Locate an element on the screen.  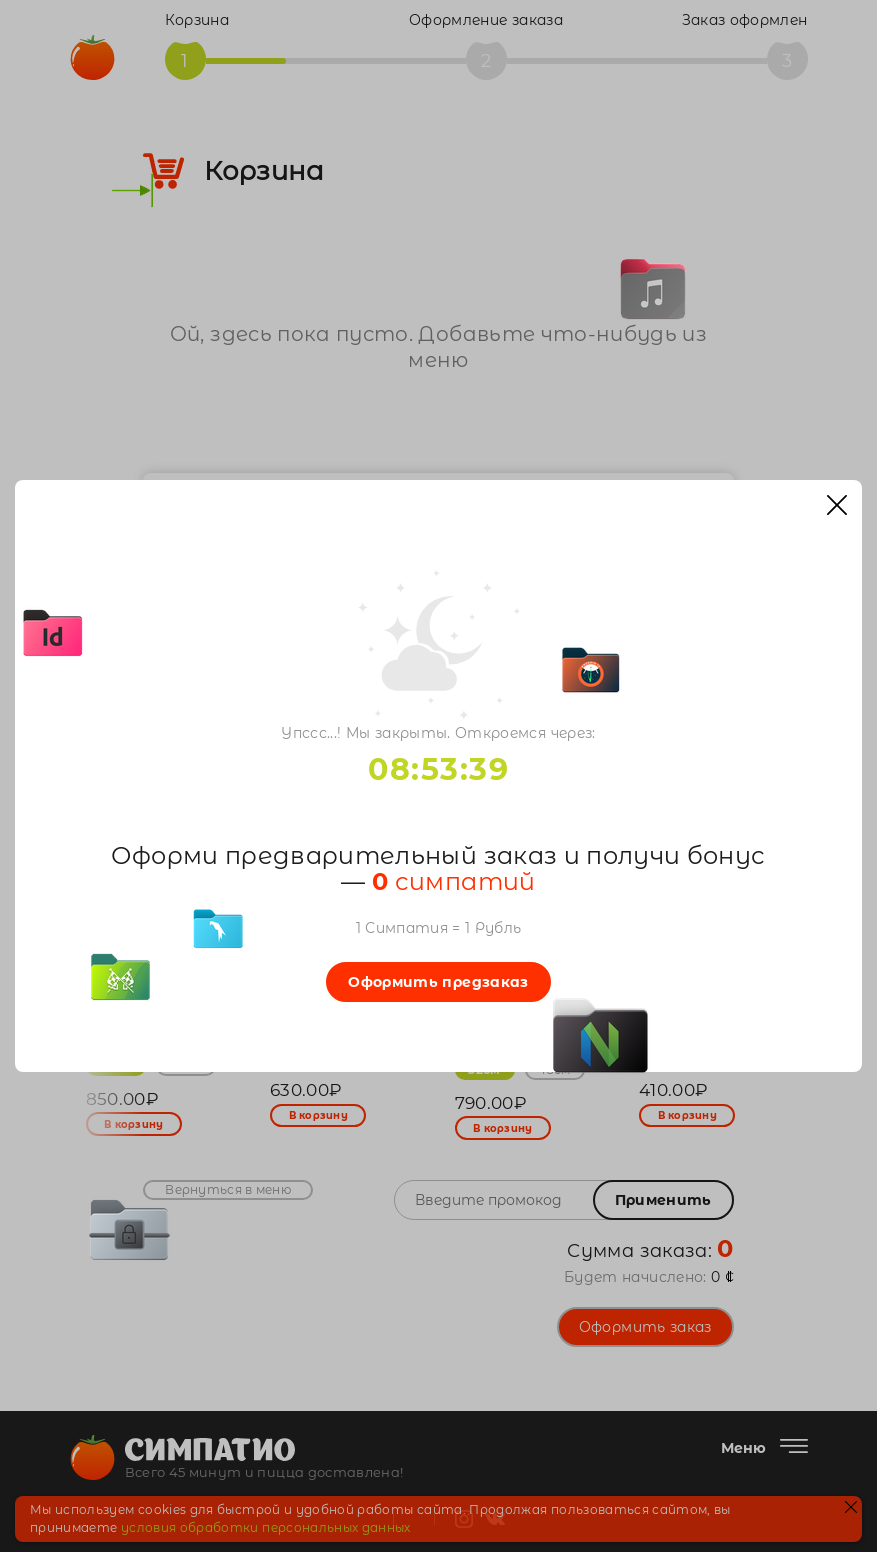
open your music folder is located at coordinates (653, 289).